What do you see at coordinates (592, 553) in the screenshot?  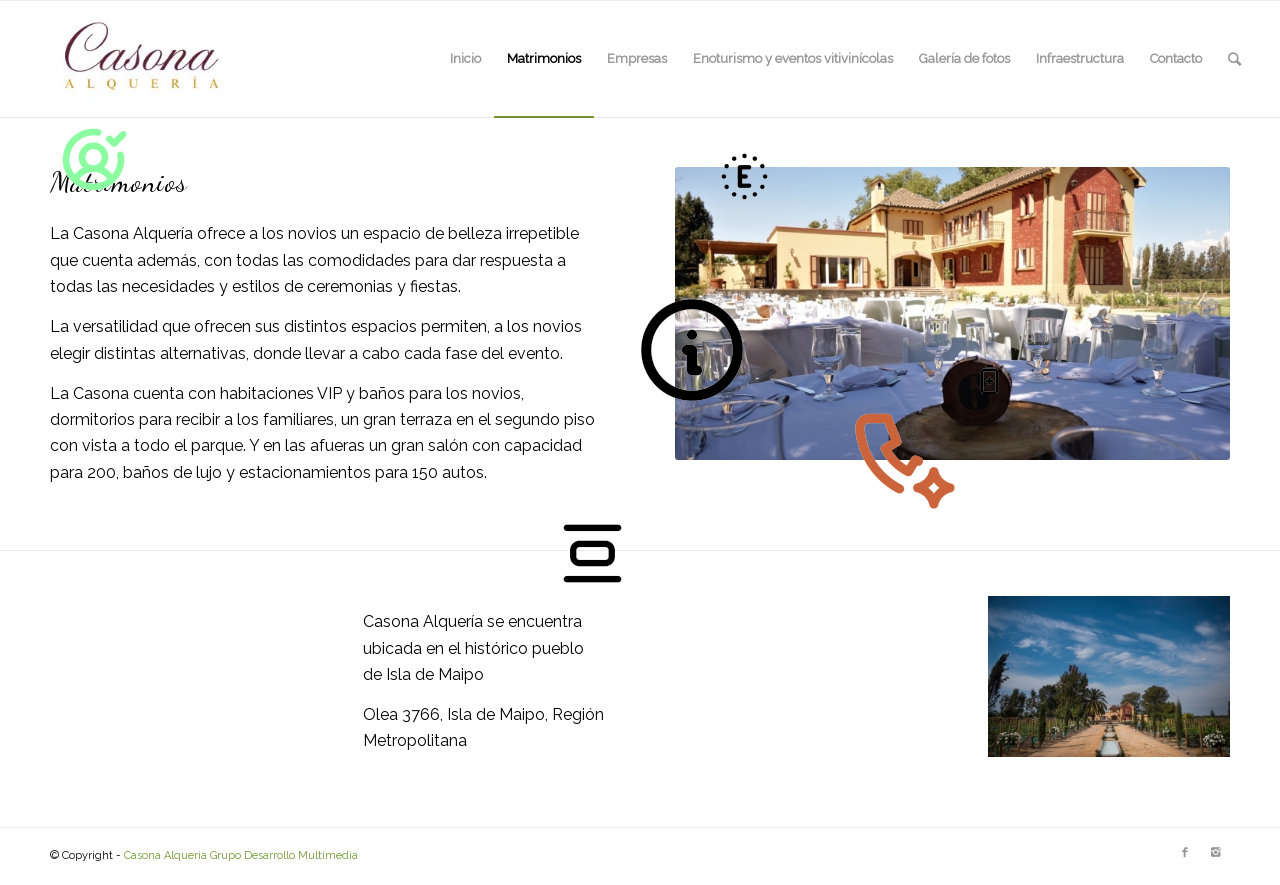 I see `distribute elements evenly horizontally` at bounding box center [592, 553].